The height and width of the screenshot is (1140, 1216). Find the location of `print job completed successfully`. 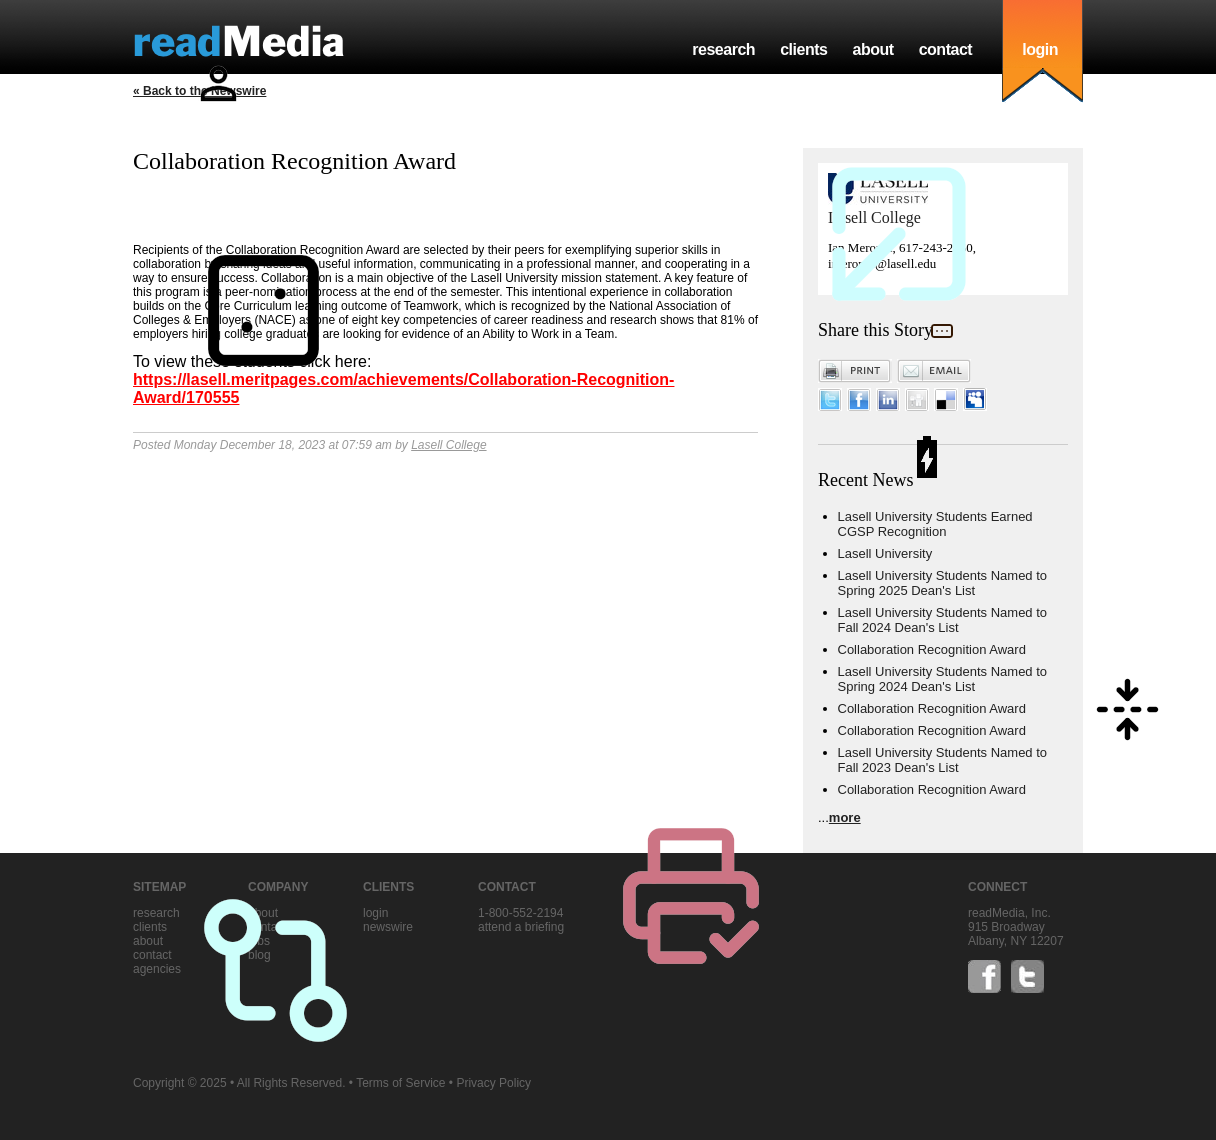

print job completed successfully is located at coordinates (691, 896).